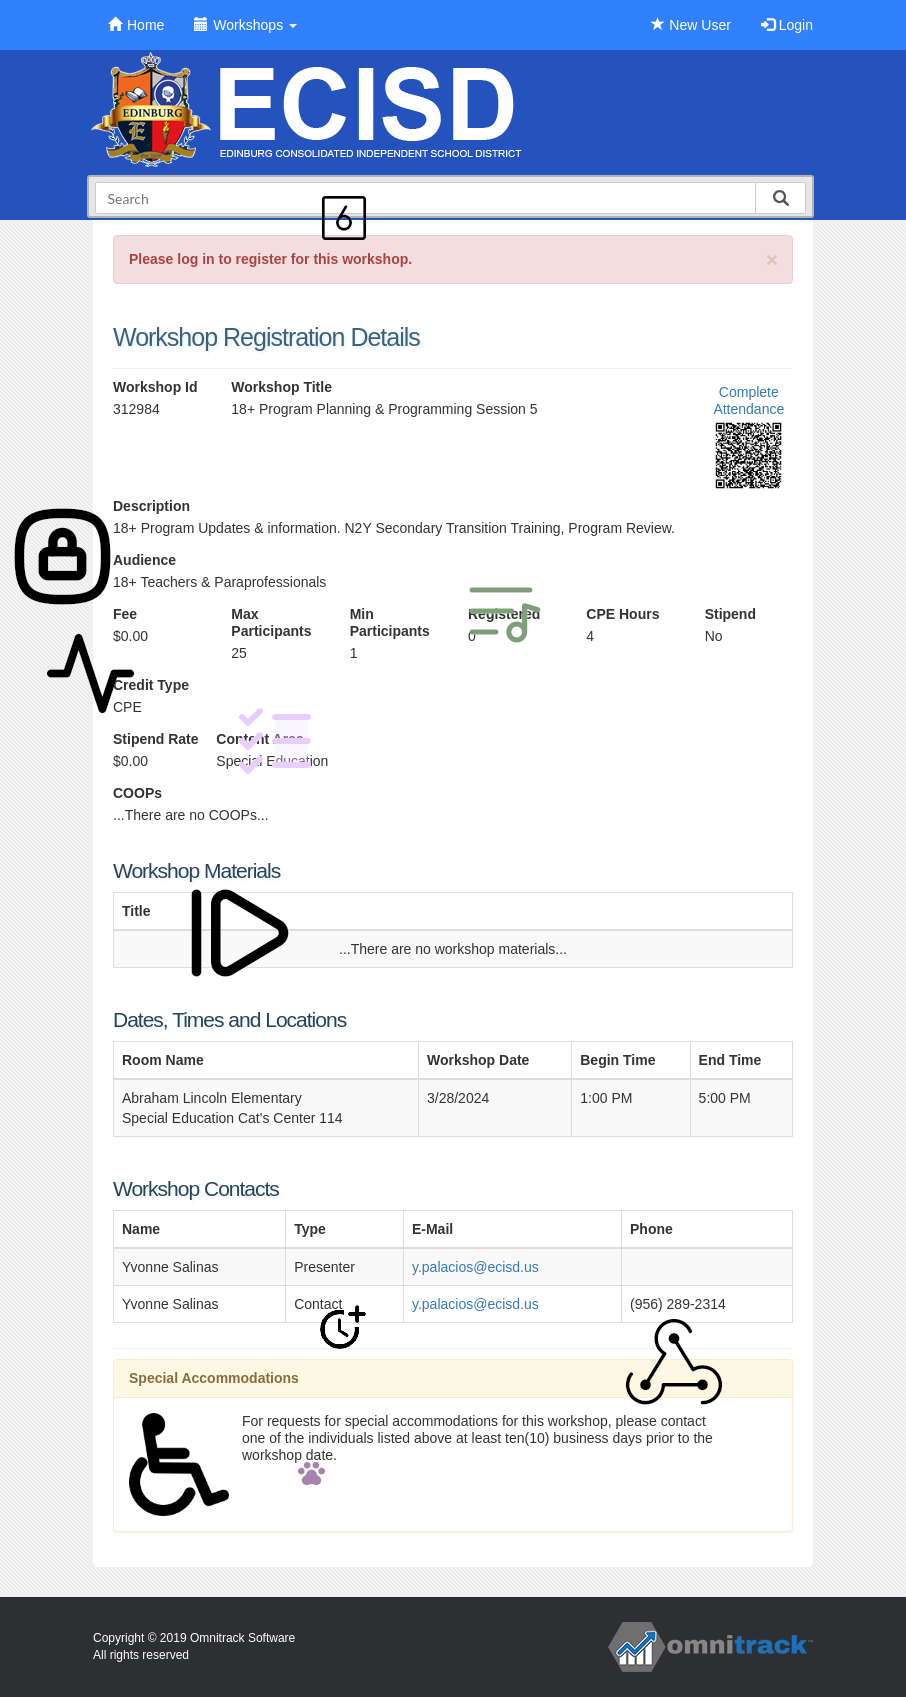 This screenshot has height=1697, width=906. I want to click on view activity or health metrics, so click(90, 673).